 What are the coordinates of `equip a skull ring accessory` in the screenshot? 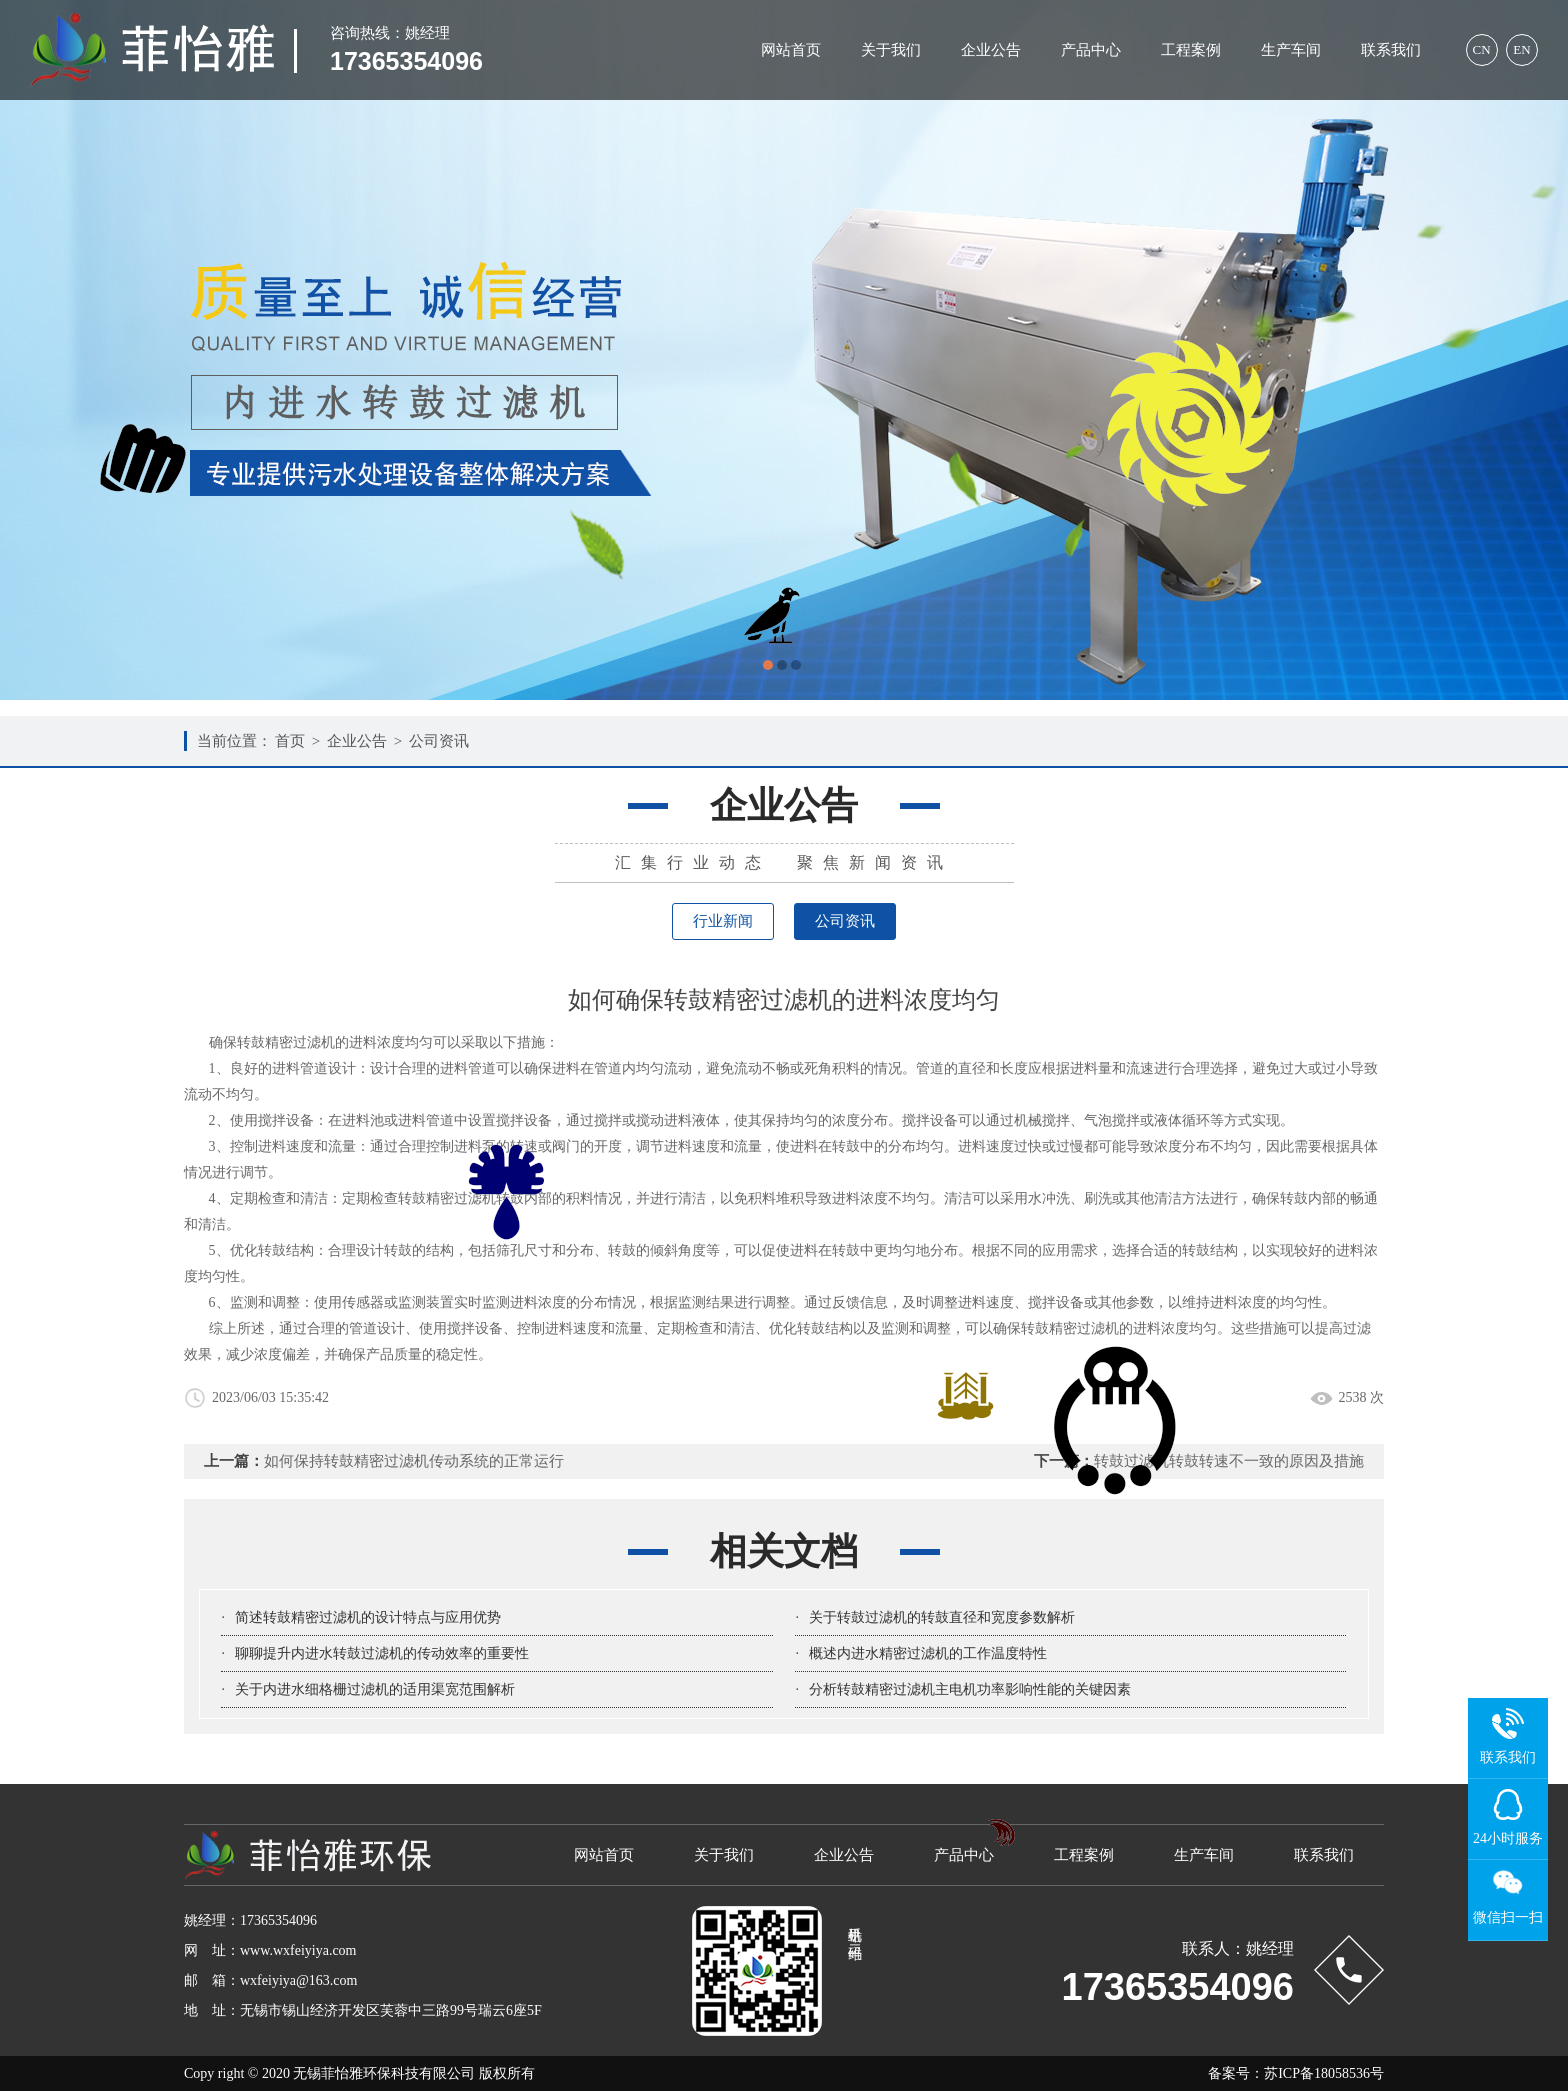 It's located at (1114, 1420).